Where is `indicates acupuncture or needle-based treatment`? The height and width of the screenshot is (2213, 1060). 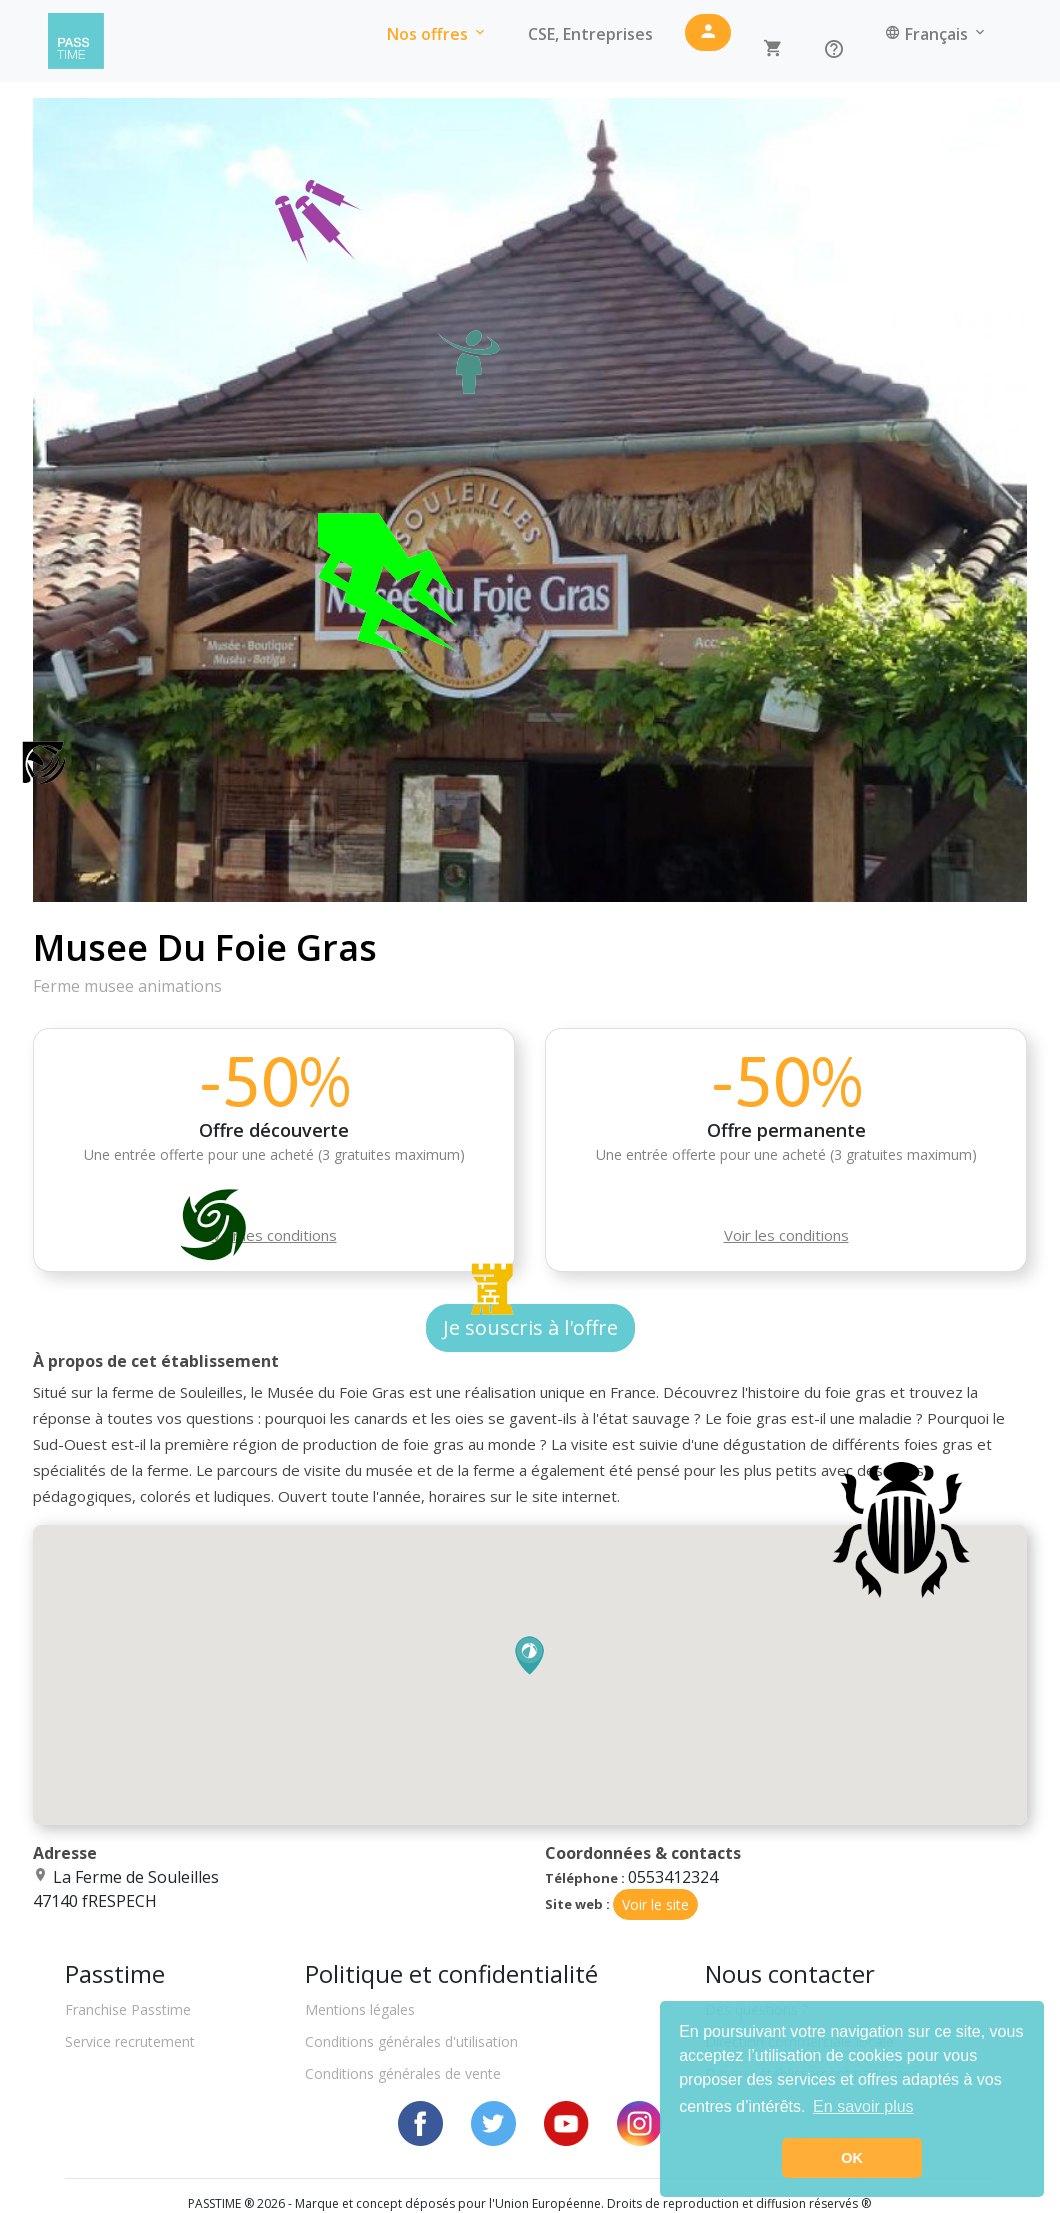 indicates acupuncture or needle-based treatment is located at coordinates (317, 221).